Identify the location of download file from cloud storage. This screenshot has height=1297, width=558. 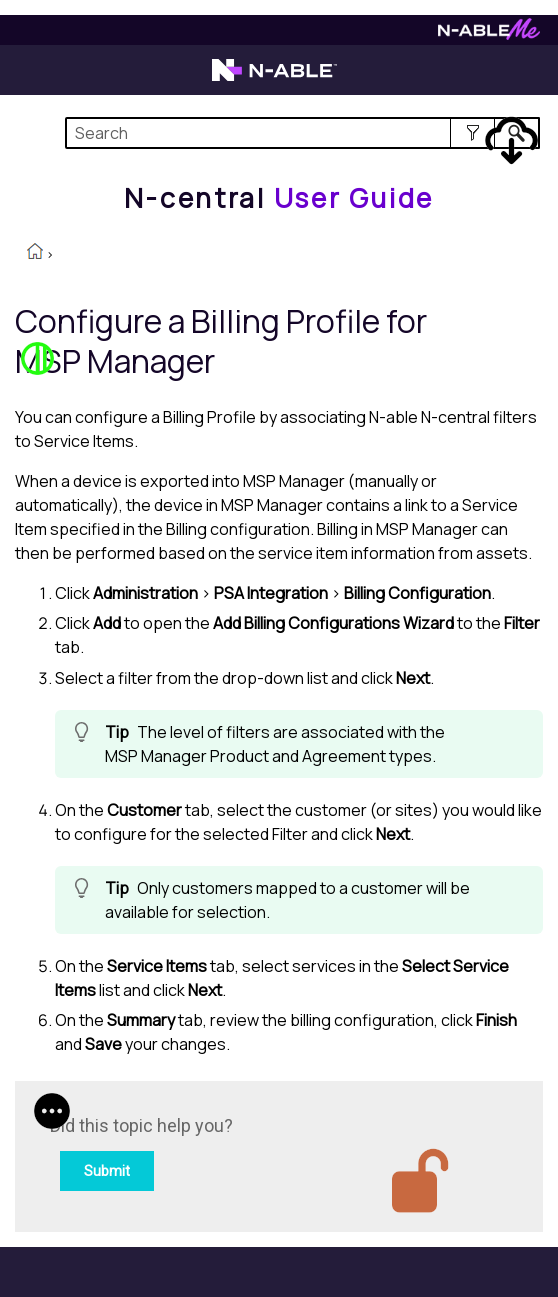
(511, 140).